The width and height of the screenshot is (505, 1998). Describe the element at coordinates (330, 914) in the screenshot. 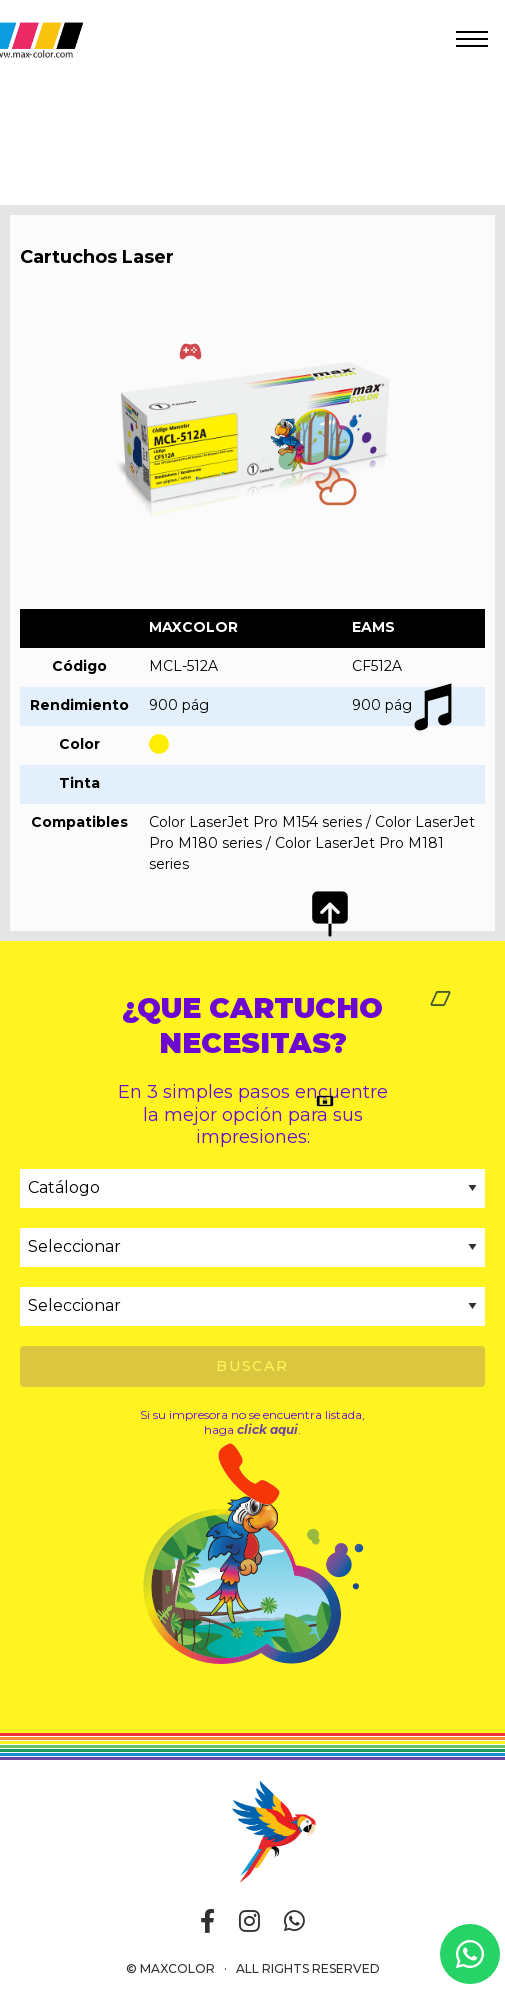

I see `upload or push content to a server` at that location.